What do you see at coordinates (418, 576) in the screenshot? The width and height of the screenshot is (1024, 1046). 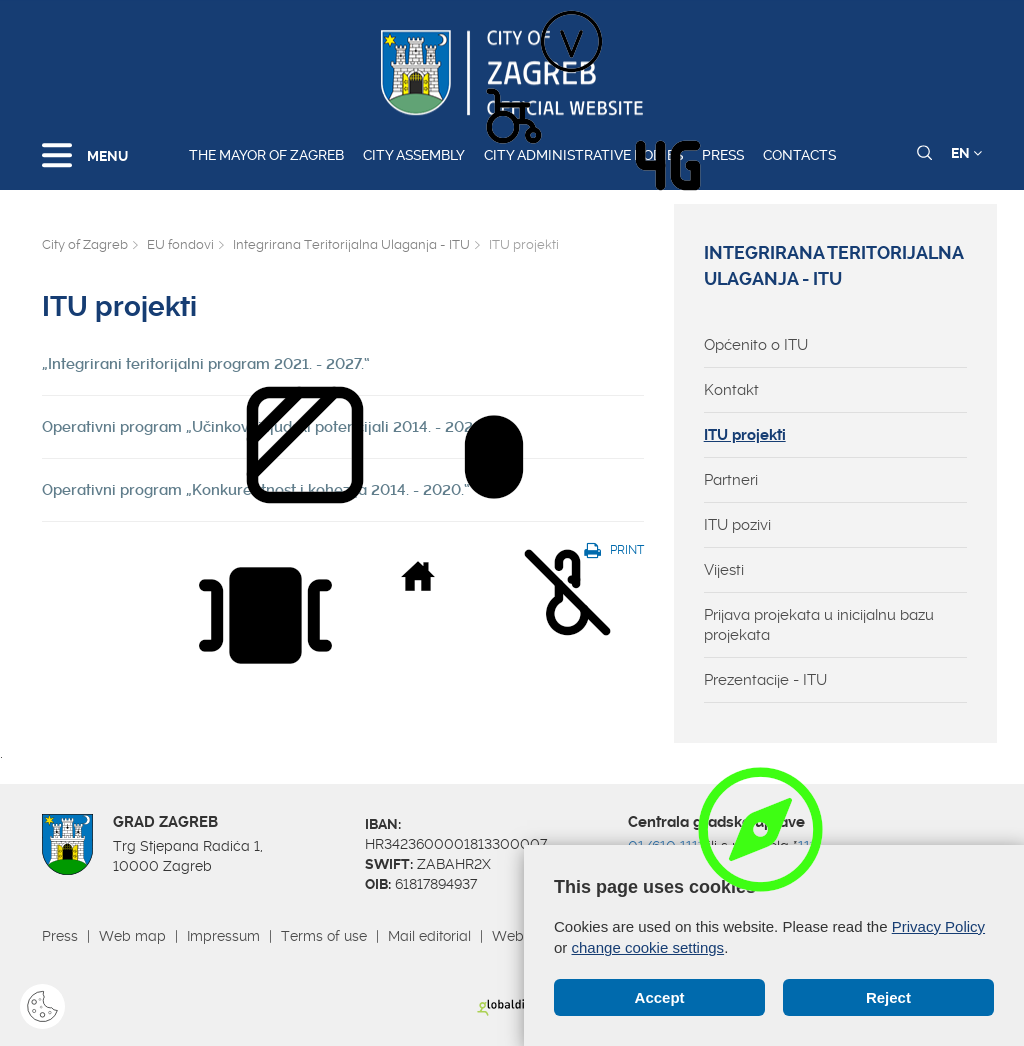 I see `navigate to the home screen` at bounding box center [418, 576].